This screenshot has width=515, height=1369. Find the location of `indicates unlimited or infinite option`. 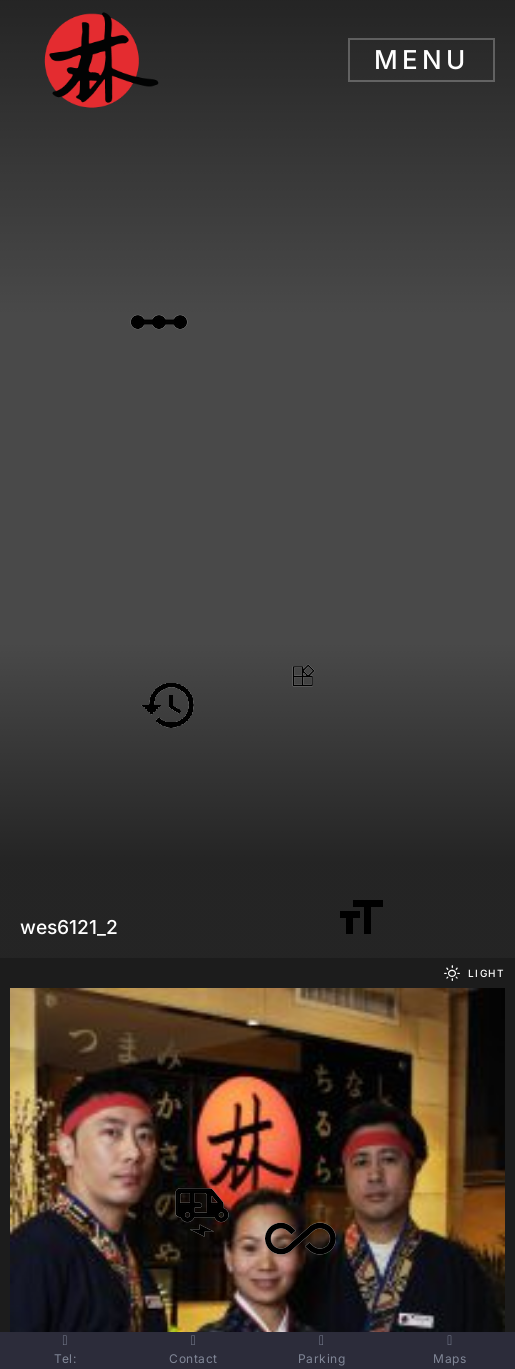

indicates unlimited or infinite option is located at coordinates (300, 1238).